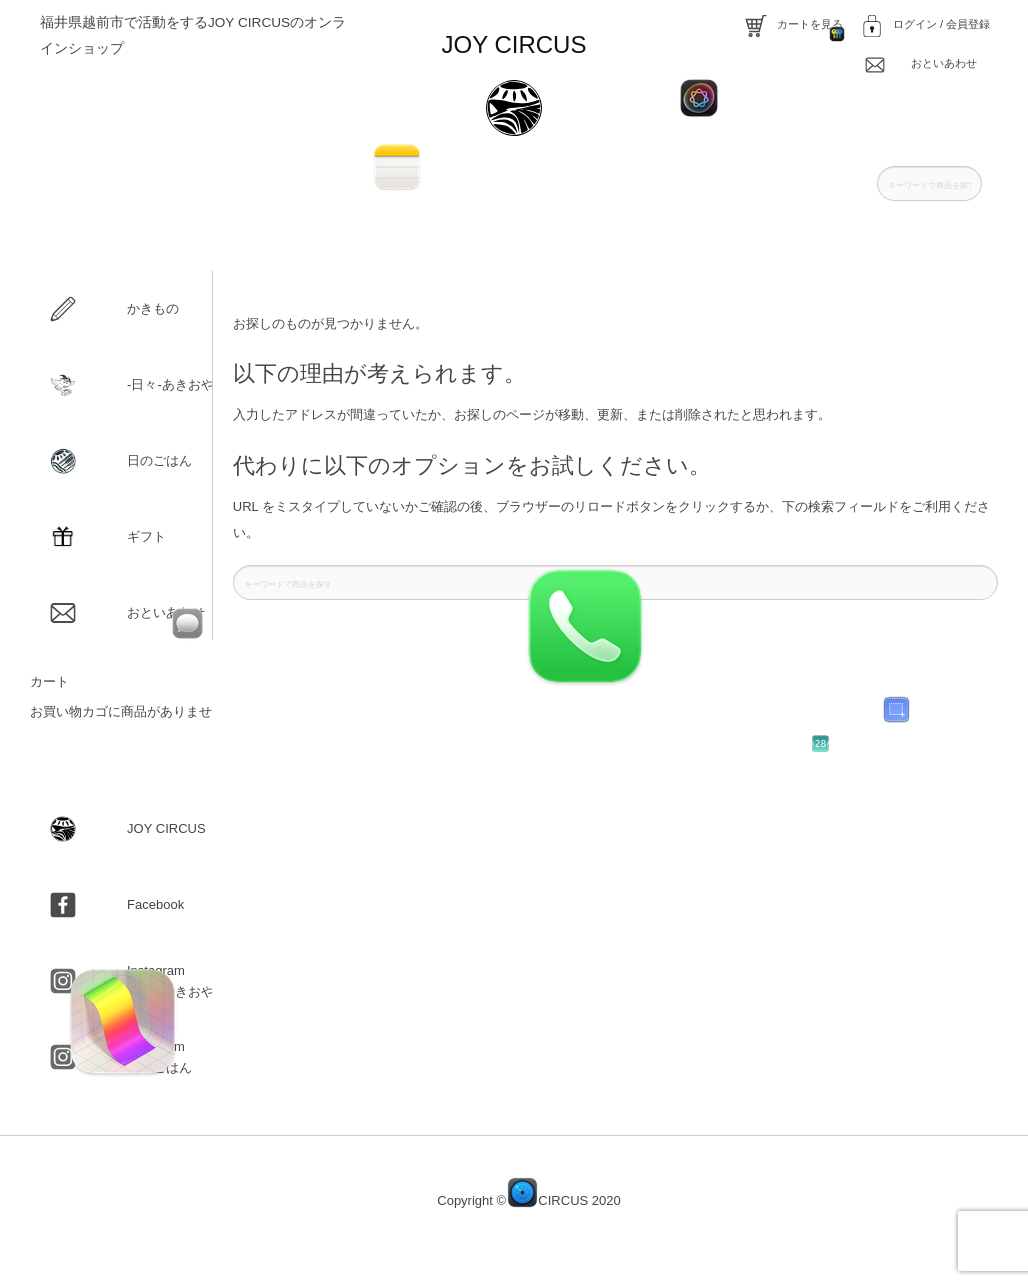  Describe the element at coordinates (837, 34) in the screenshot. I see `open the passwords app` at that location.